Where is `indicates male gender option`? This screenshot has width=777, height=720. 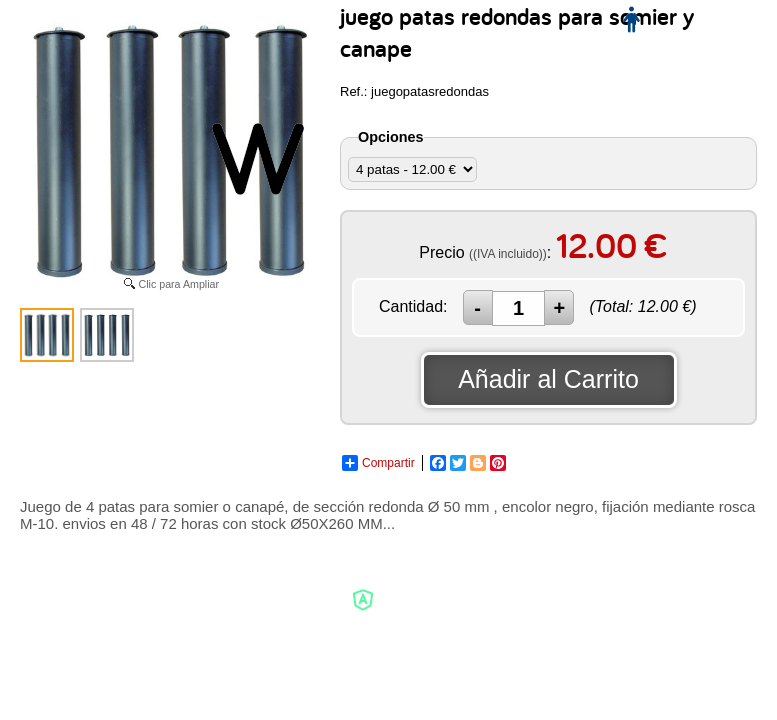
indicates male gender option is located at coordinates (631, 19).